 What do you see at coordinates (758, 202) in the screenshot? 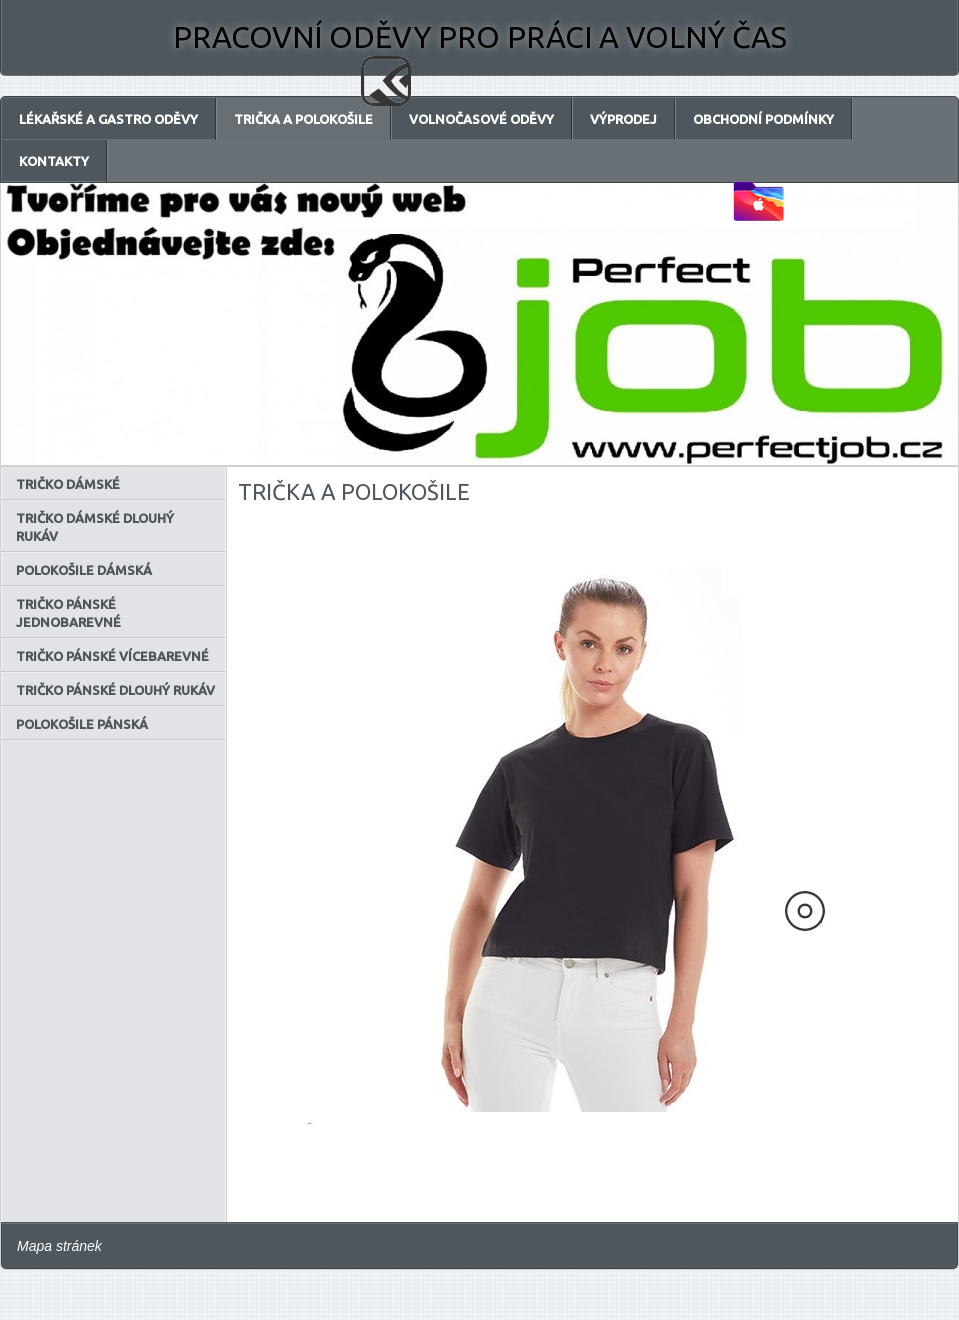
I see `open folder in macos big sur style` at bounding box center [758, 202].